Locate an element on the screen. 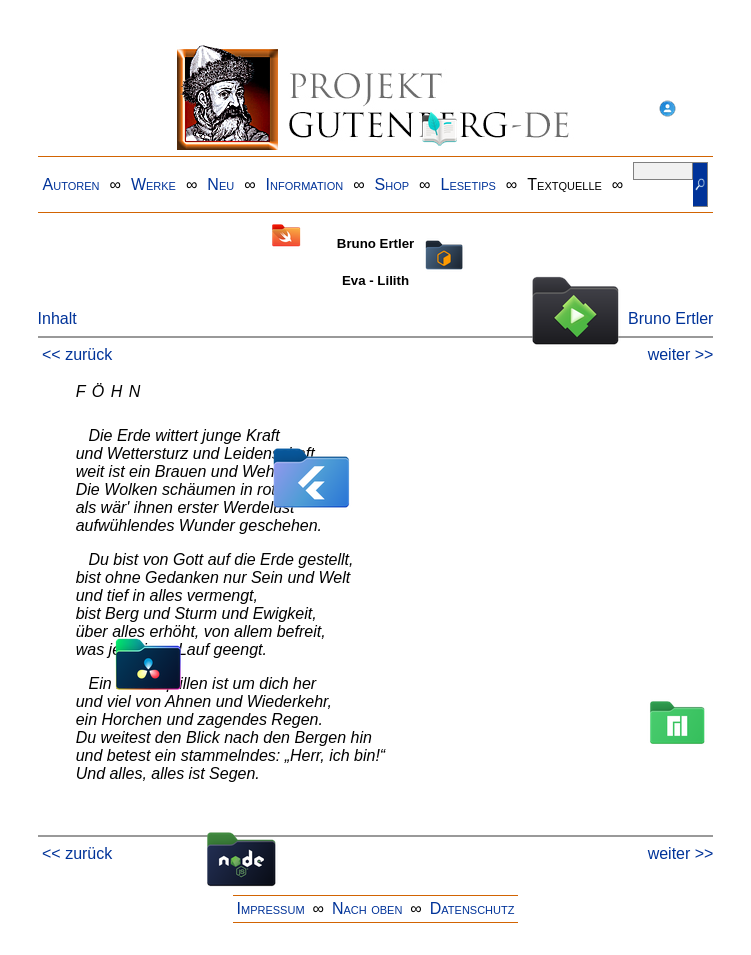  open davinci resolve project files folder is located at coordinates (148, 666).